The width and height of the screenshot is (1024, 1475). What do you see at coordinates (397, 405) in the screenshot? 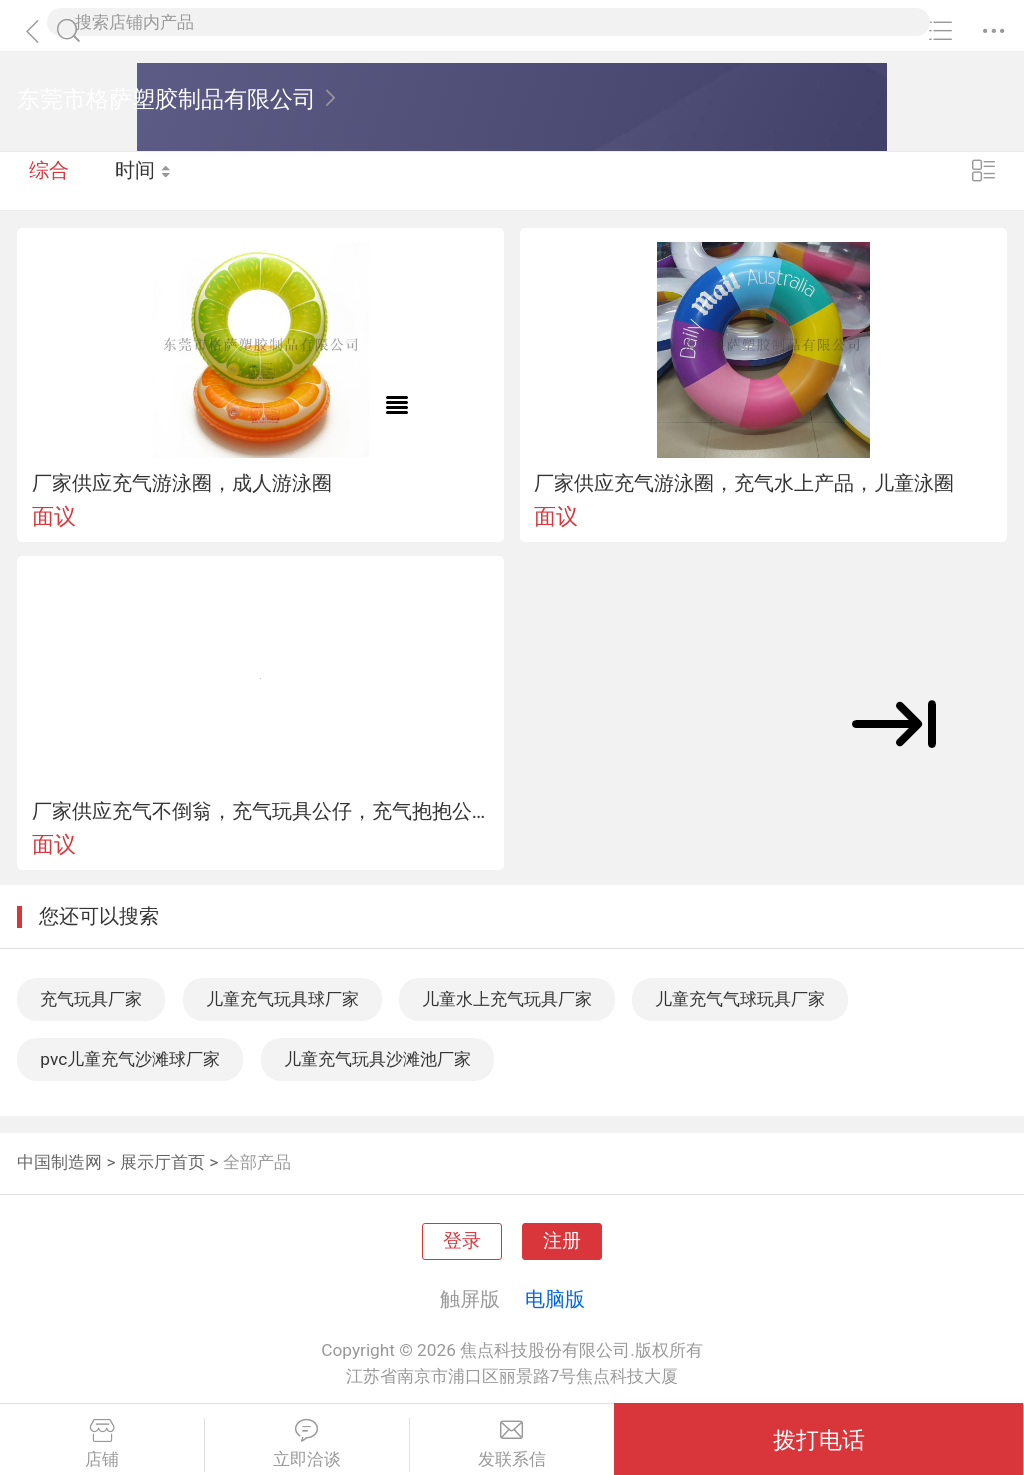
I see `open navigation menu` at bounding box center [397, 405].